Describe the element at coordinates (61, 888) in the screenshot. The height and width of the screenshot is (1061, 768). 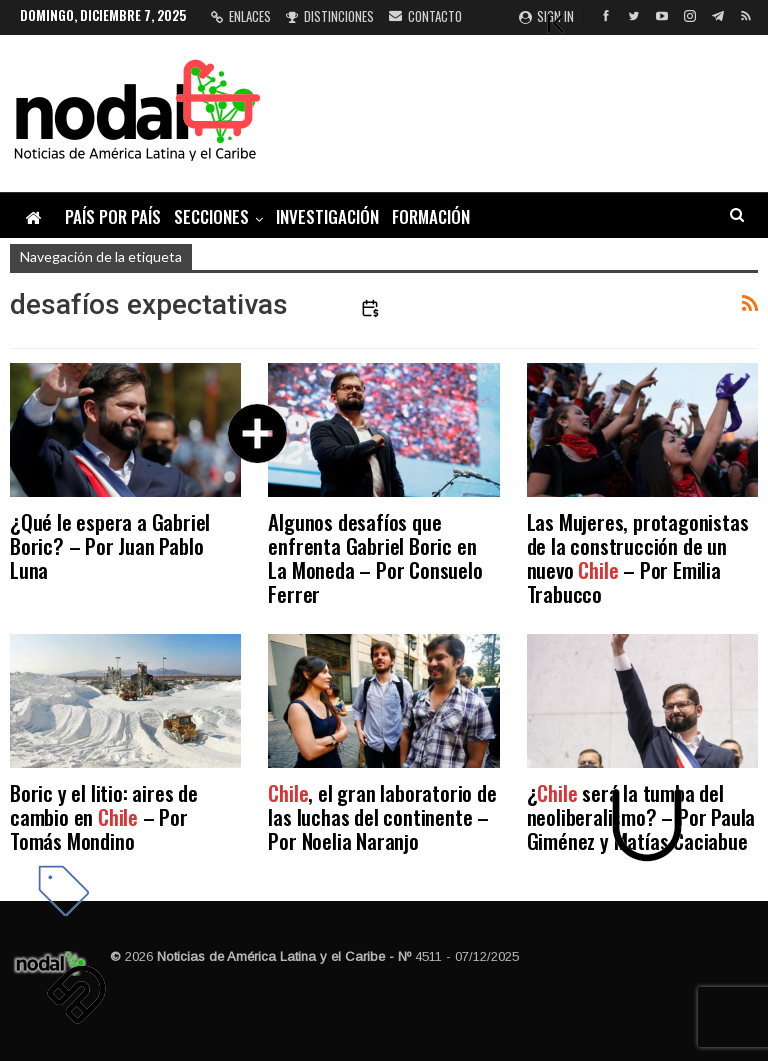
I see `add or manage tags for an item` at that location.